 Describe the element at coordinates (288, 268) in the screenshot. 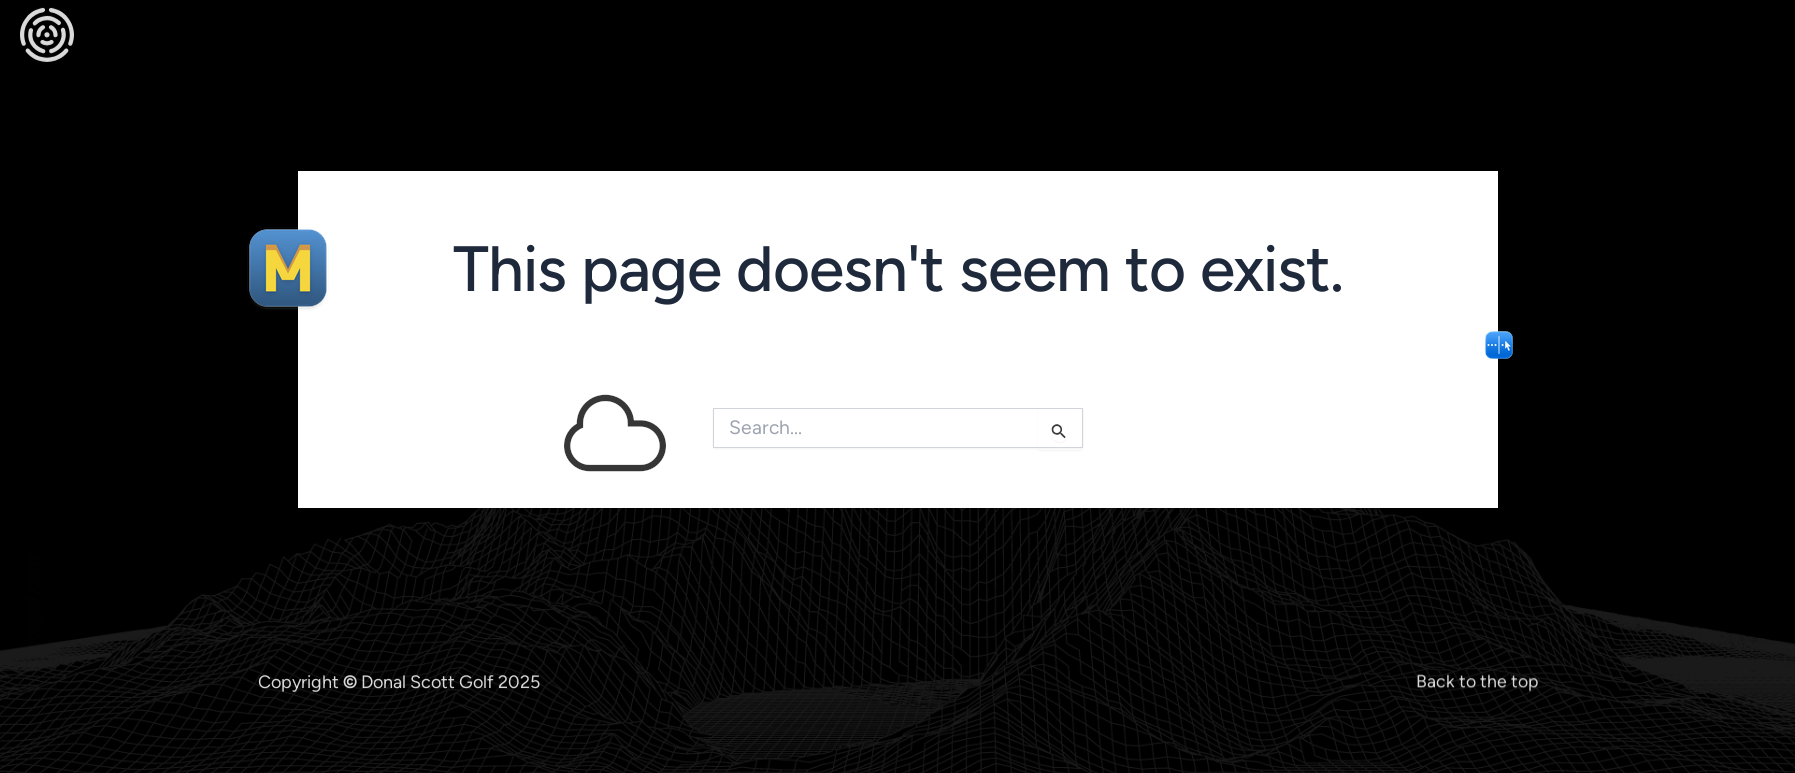

I see `launch mullvad browser app` at that location.